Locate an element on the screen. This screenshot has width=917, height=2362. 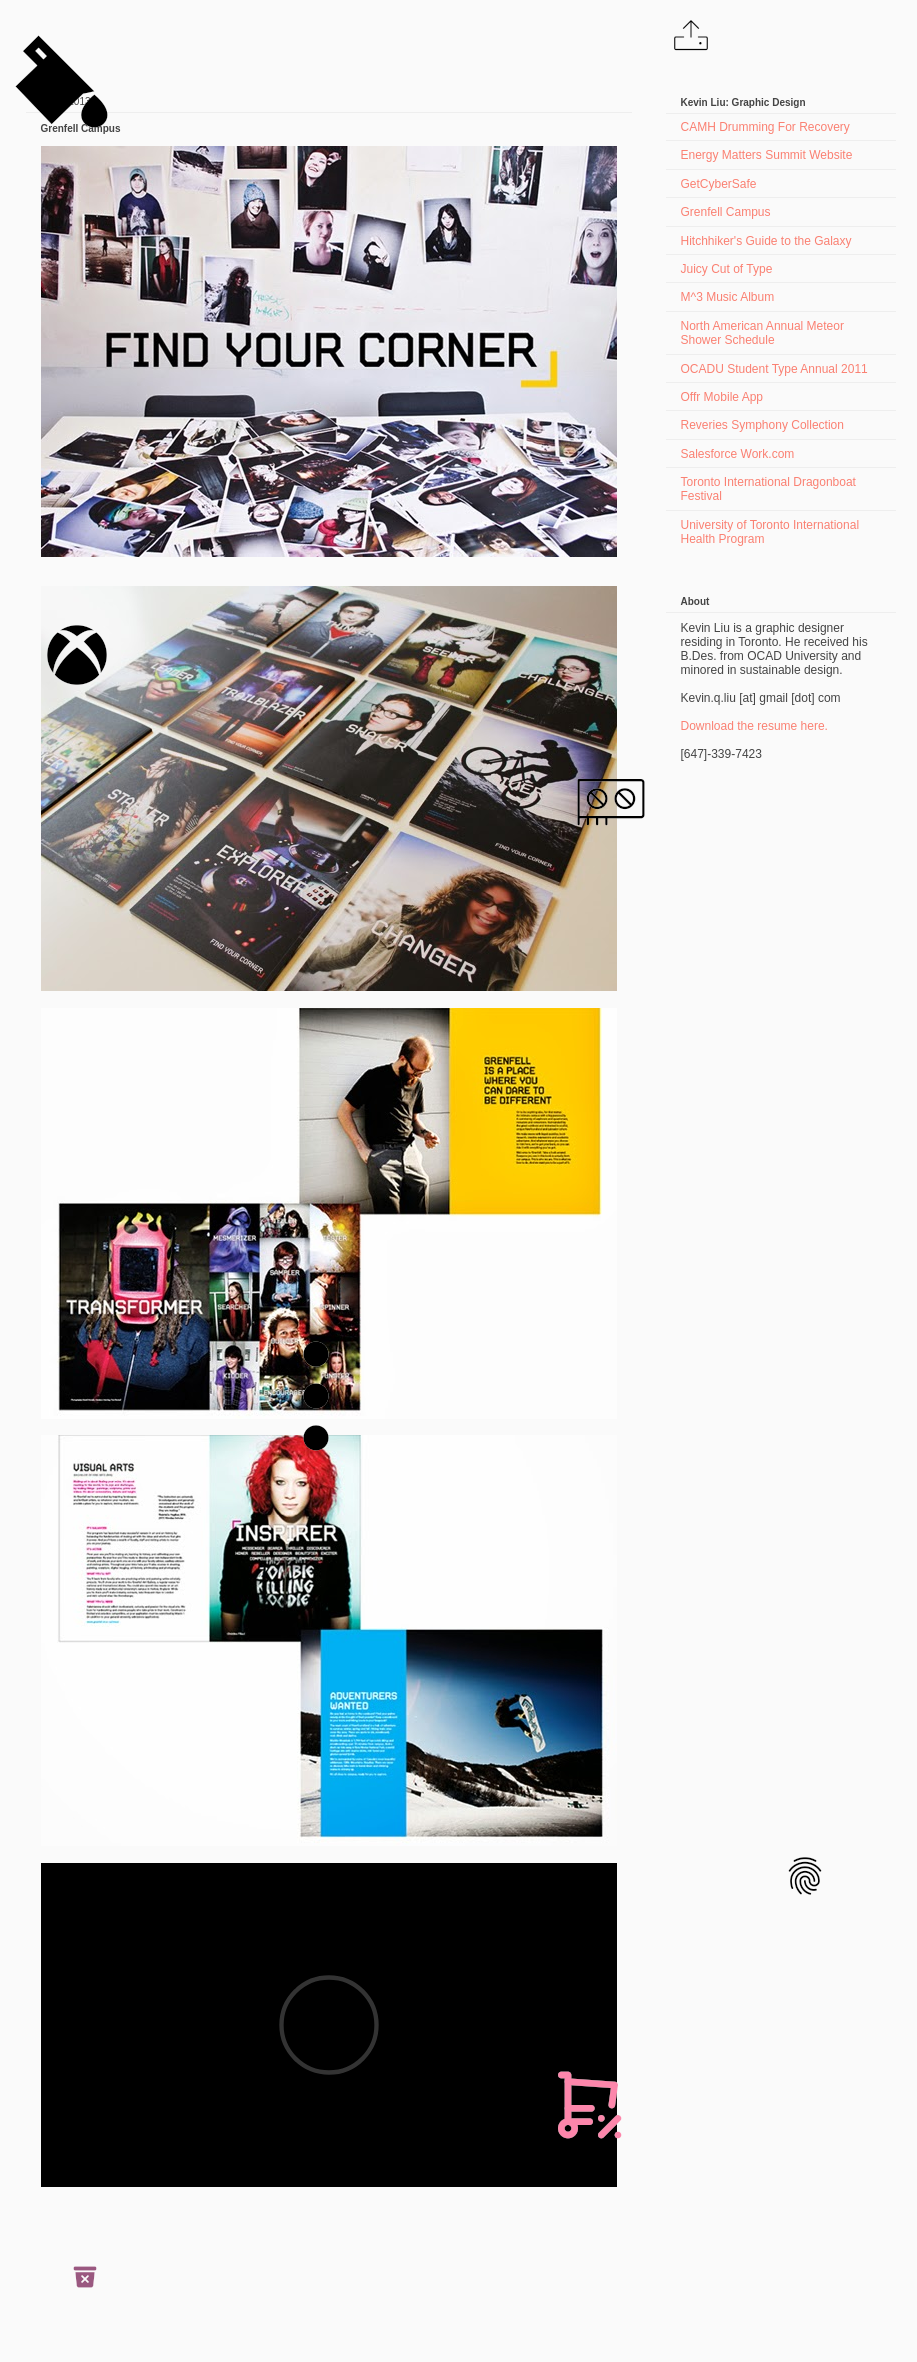
view discounted items in your cart is located at coordinates (588, 2105).